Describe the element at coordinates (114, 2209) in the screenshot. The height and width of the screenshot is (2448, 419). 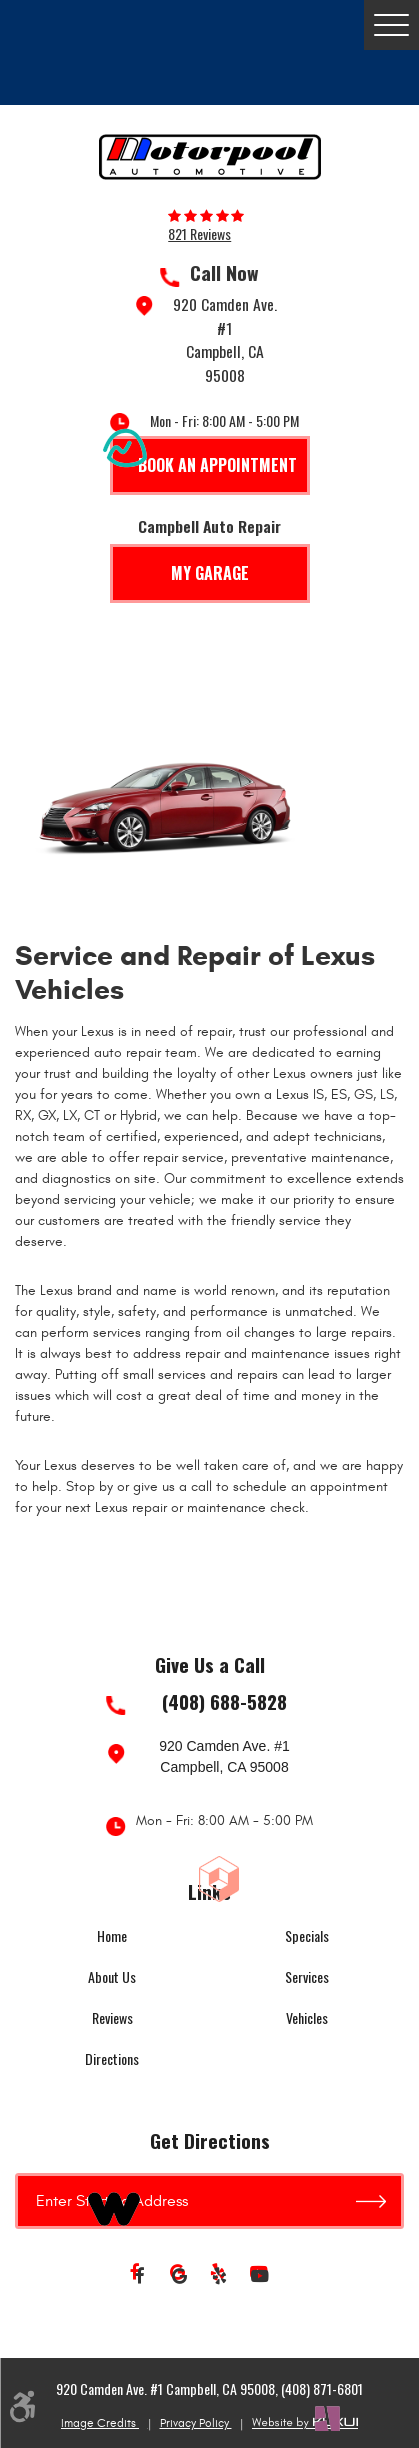
I see `open webtrees genealogy application` at that location.